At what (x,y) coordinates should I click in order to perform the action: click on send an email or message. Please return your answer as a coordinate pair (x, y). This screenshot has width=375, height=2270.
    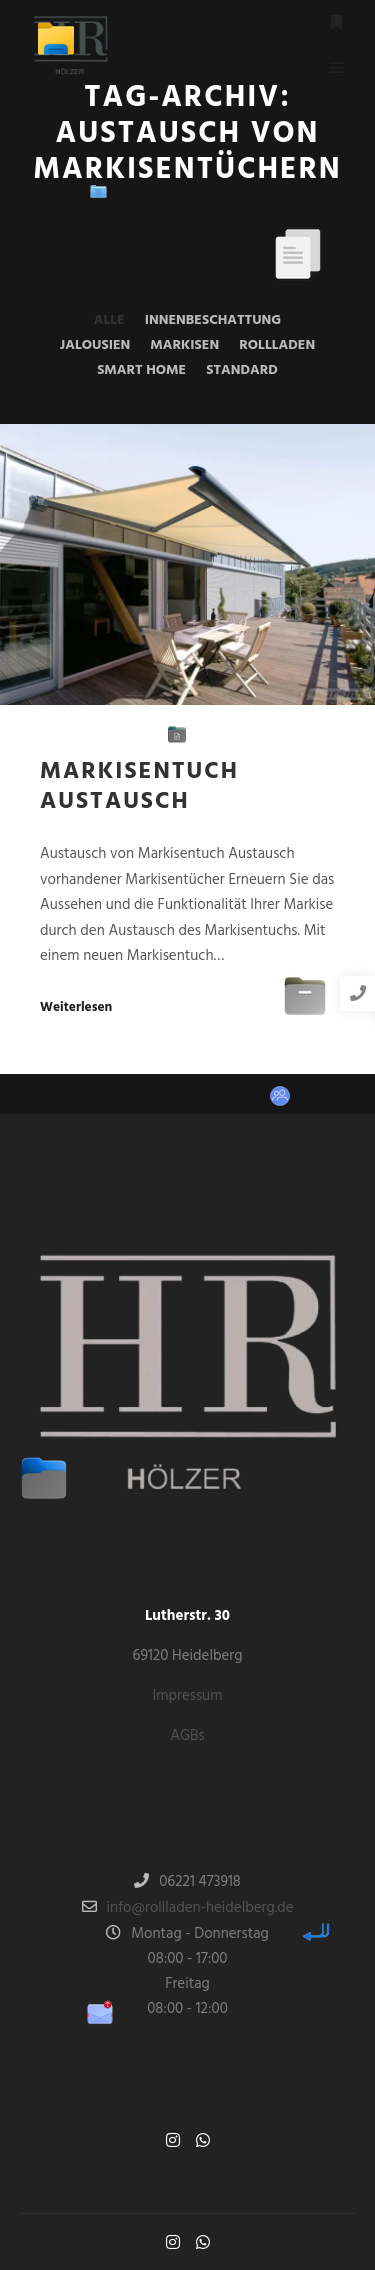
    Looking at the image, I should click on (100, 2014).